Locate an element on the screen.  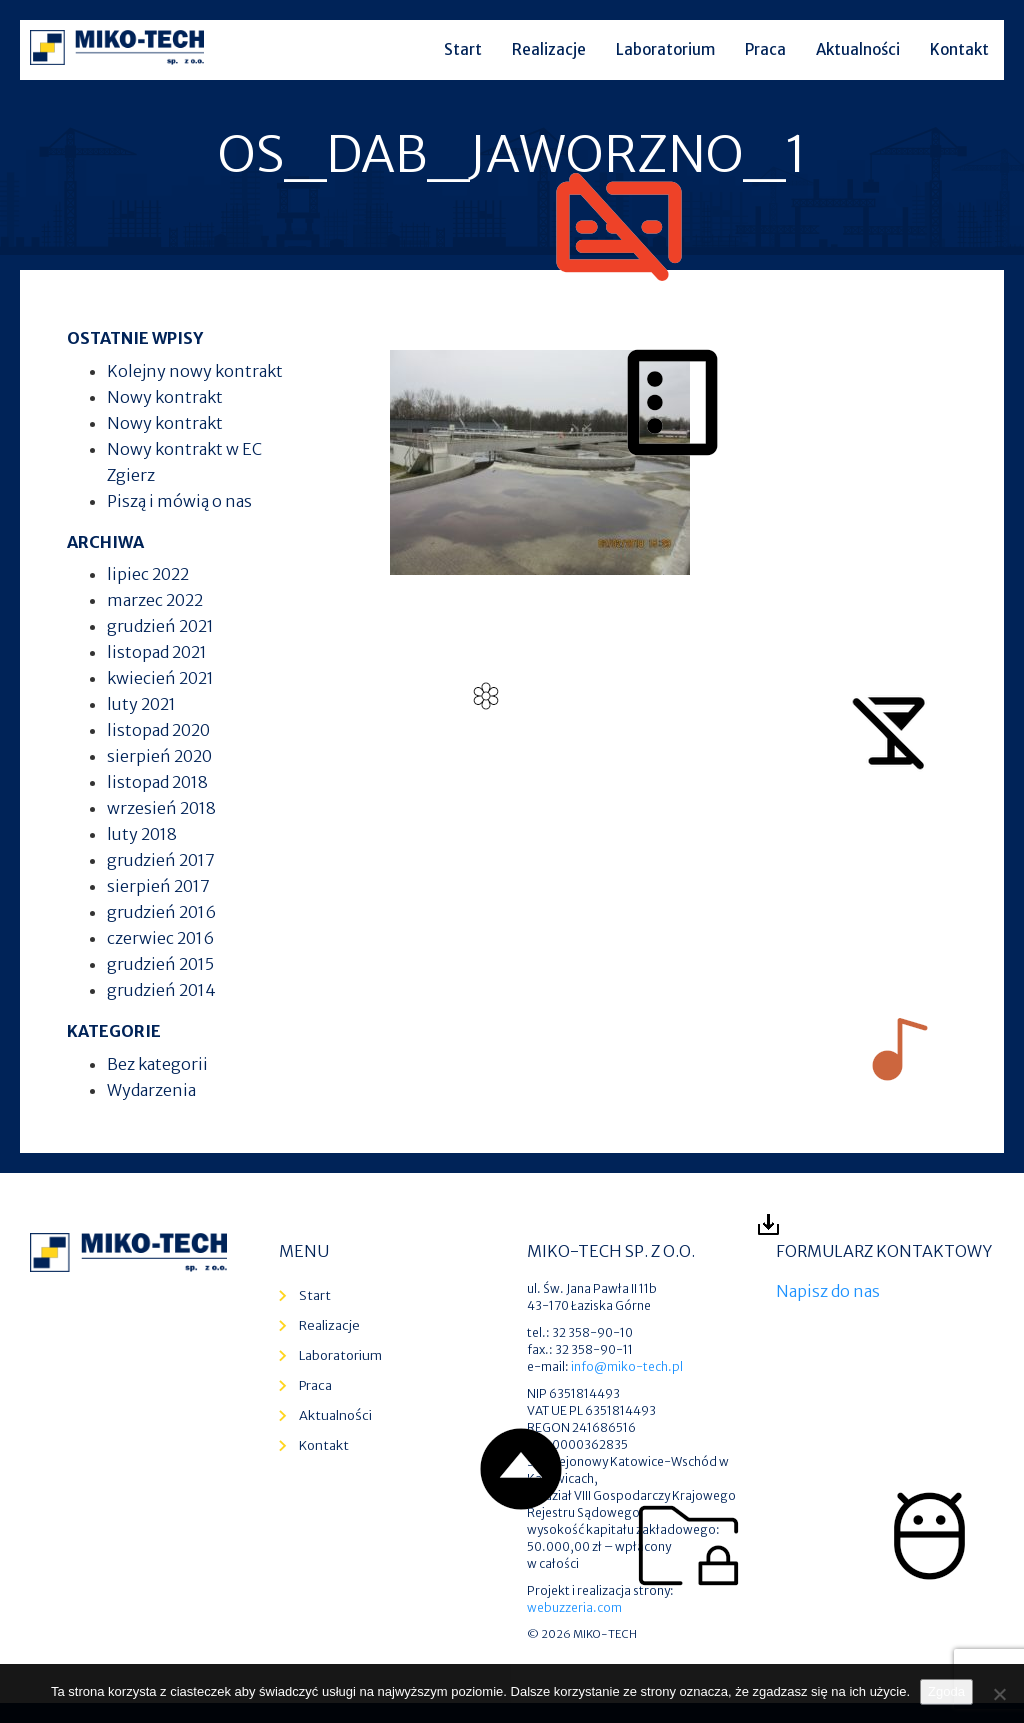
access garden or plant care features is located at coordinates (486, 696).